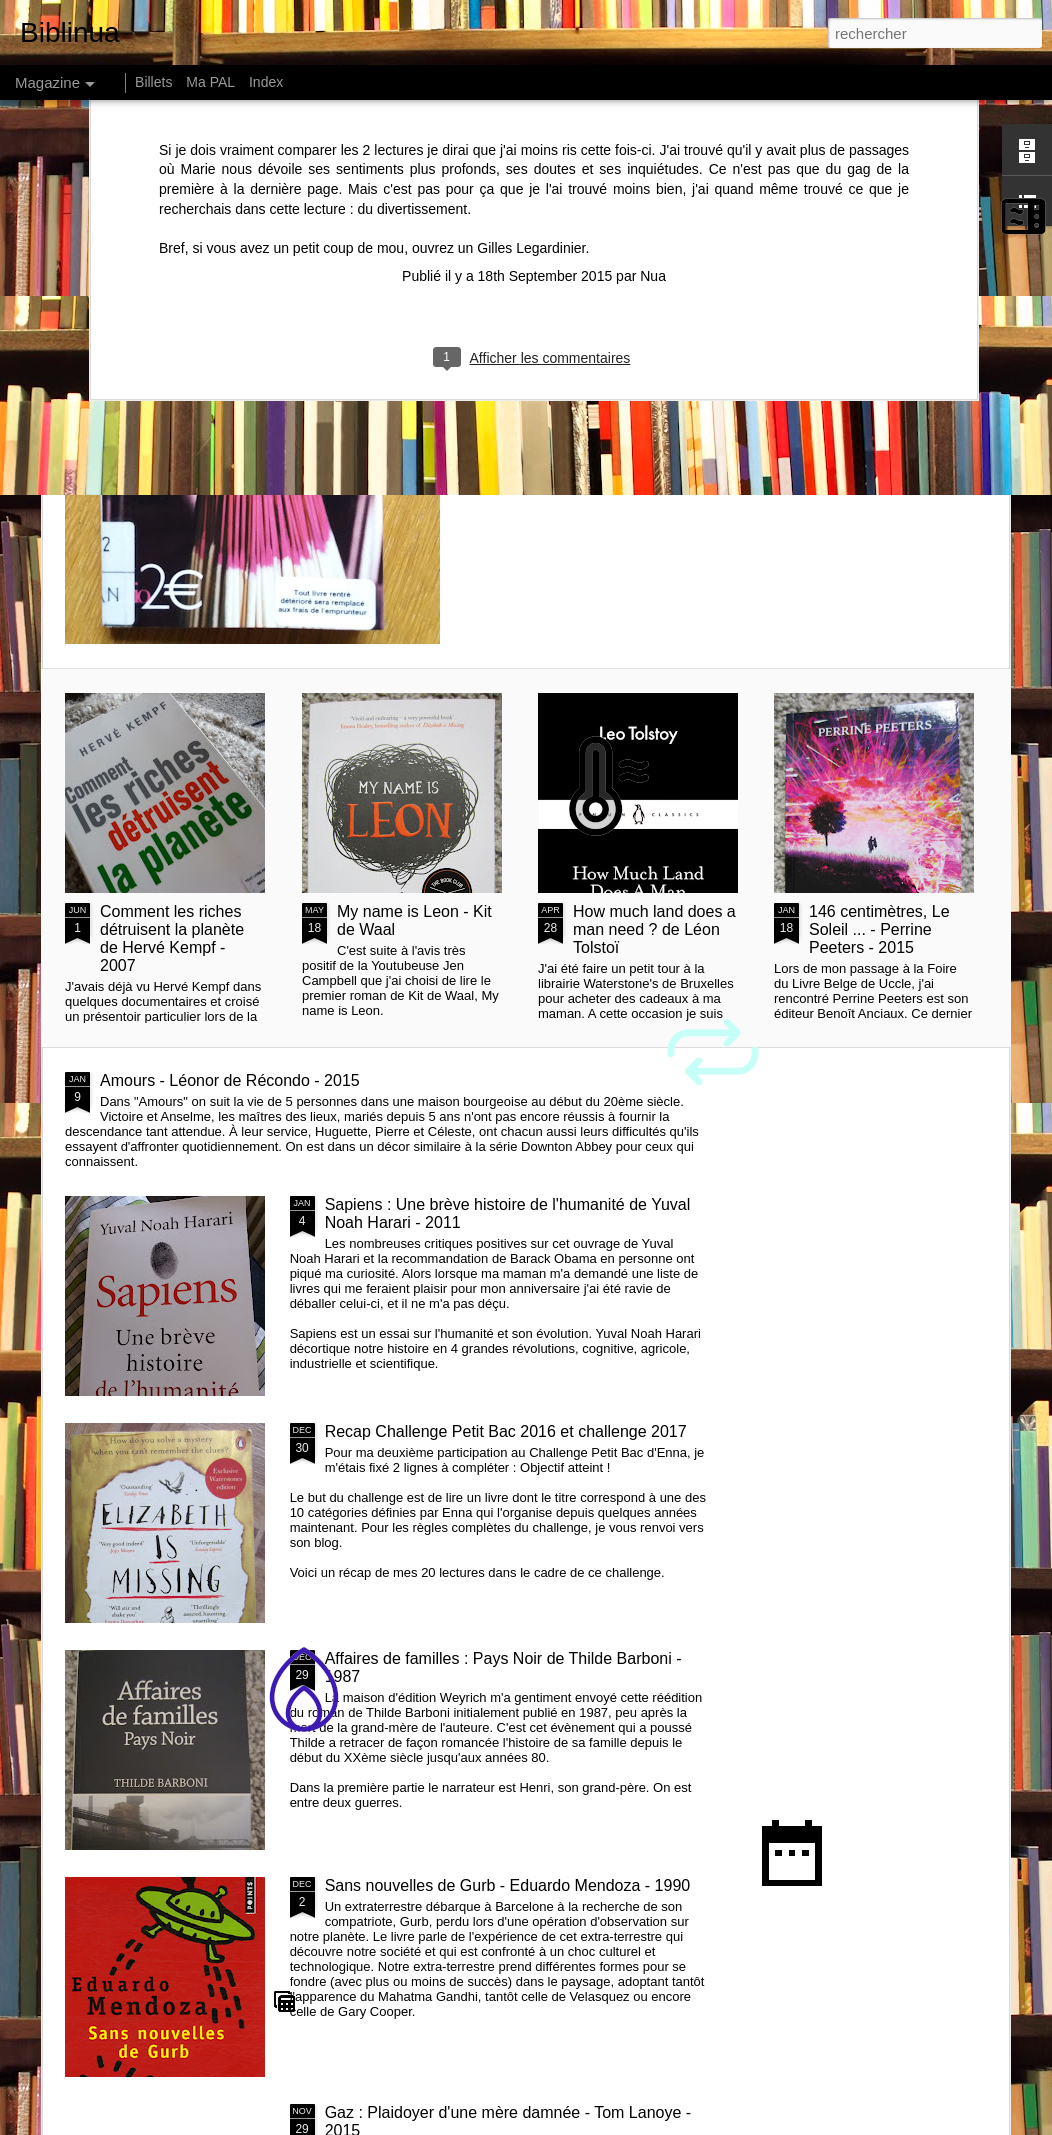 This screenshot has height=2135, width=1052. Describe the element at coordinates (284, 2001) in the screenshot. I see `switch to table or grid view` at that location.